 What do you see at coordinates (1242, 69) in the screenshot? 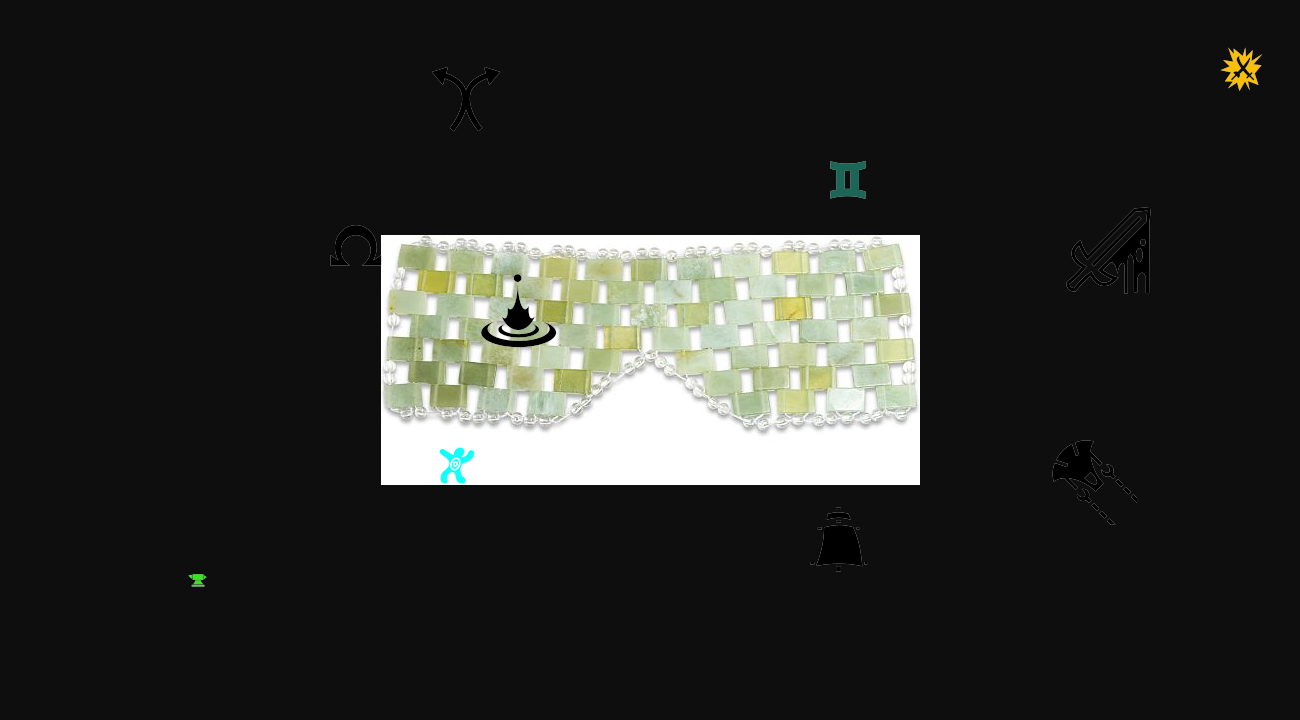
I see `crossed swords clash or combat action` at bounding box center [1242, 69].